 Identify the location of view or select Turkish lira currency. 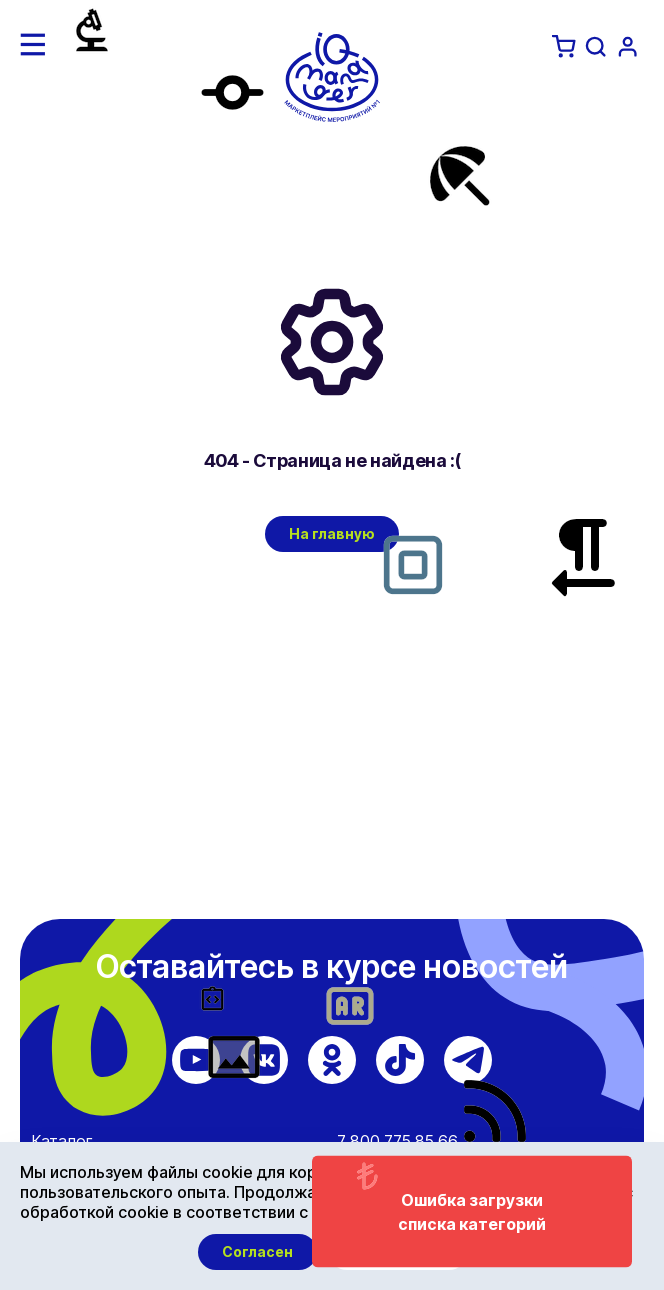
(368, 1176).